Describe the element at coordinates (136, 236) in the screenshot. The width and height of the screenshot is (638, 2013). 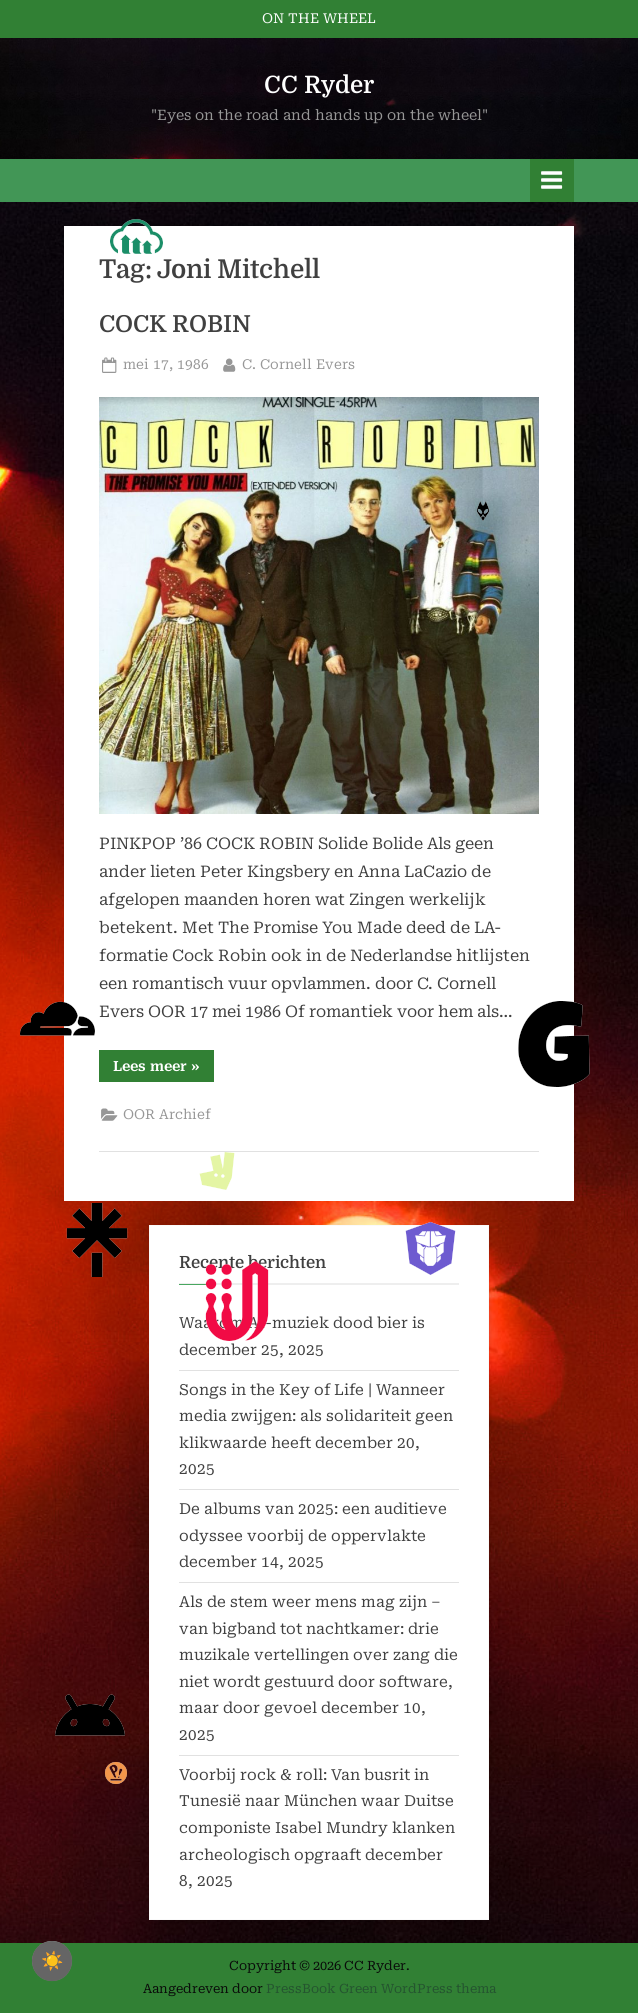
I see `cloudinary logo - cloud-based media management platform` at that location.